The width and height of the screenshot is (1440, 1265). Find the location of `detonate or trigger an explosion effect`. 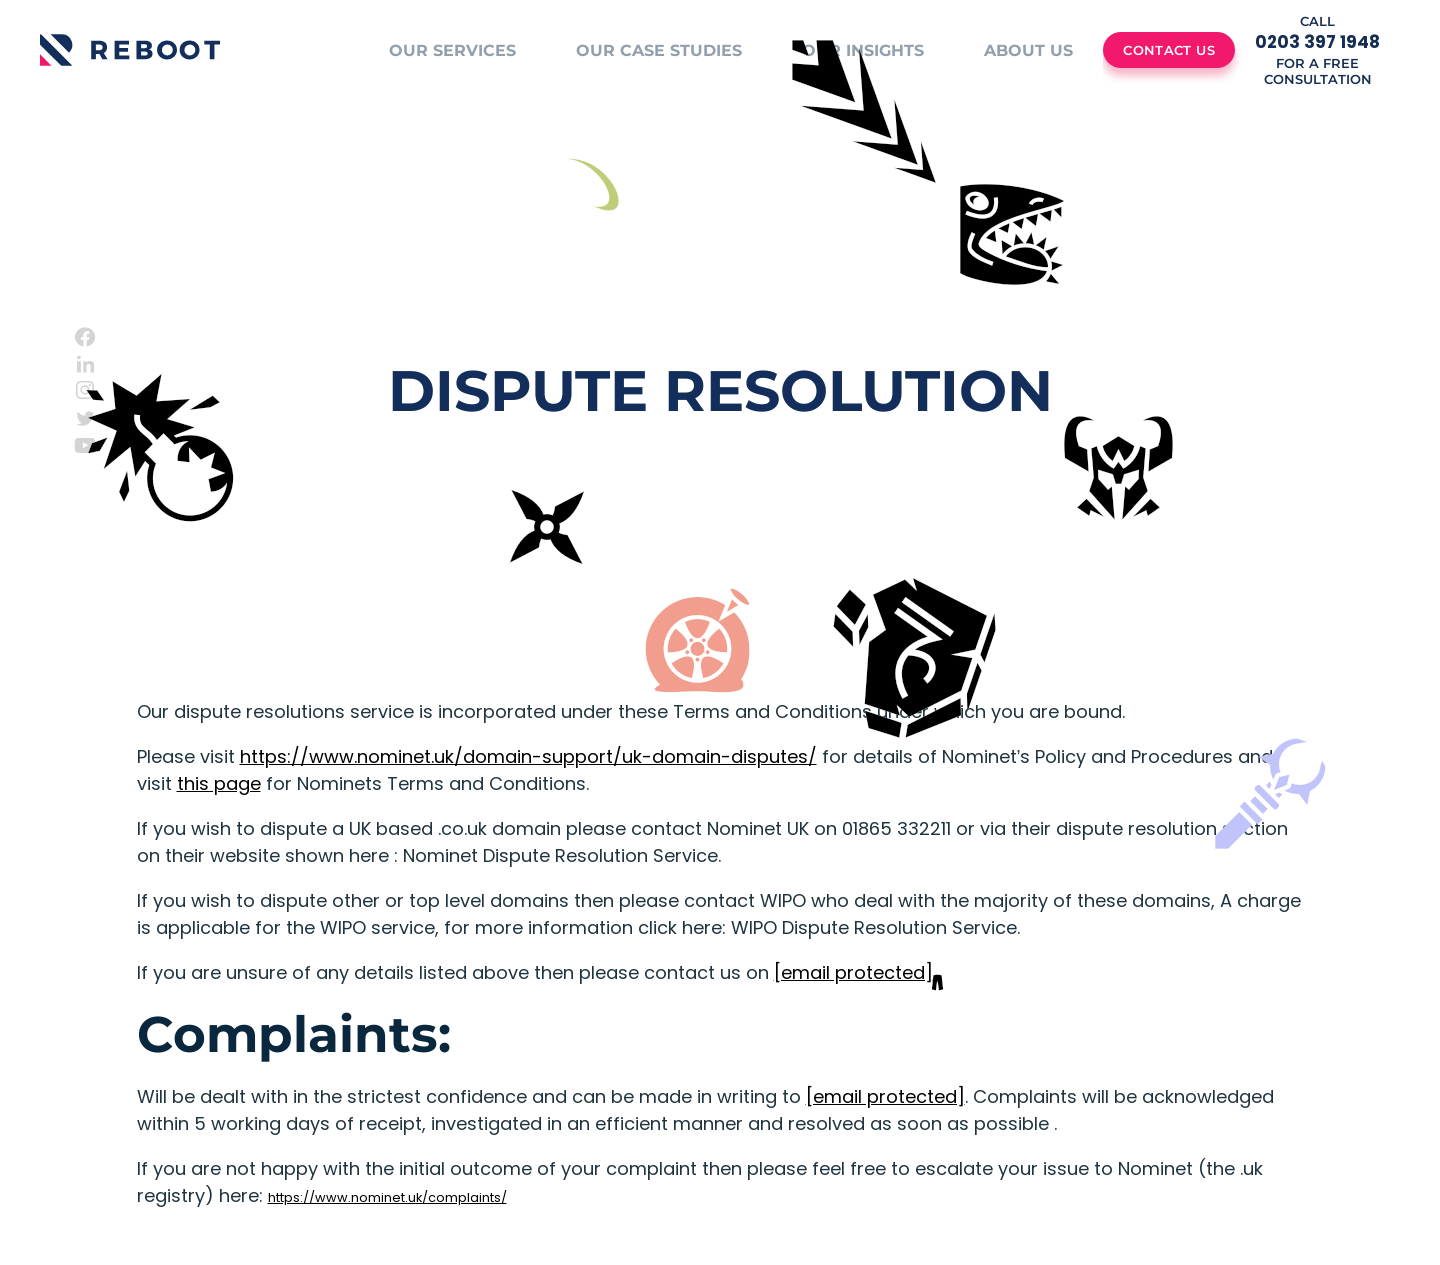

detonate or trigger an explosion effect is located at coordinates (160, 447).